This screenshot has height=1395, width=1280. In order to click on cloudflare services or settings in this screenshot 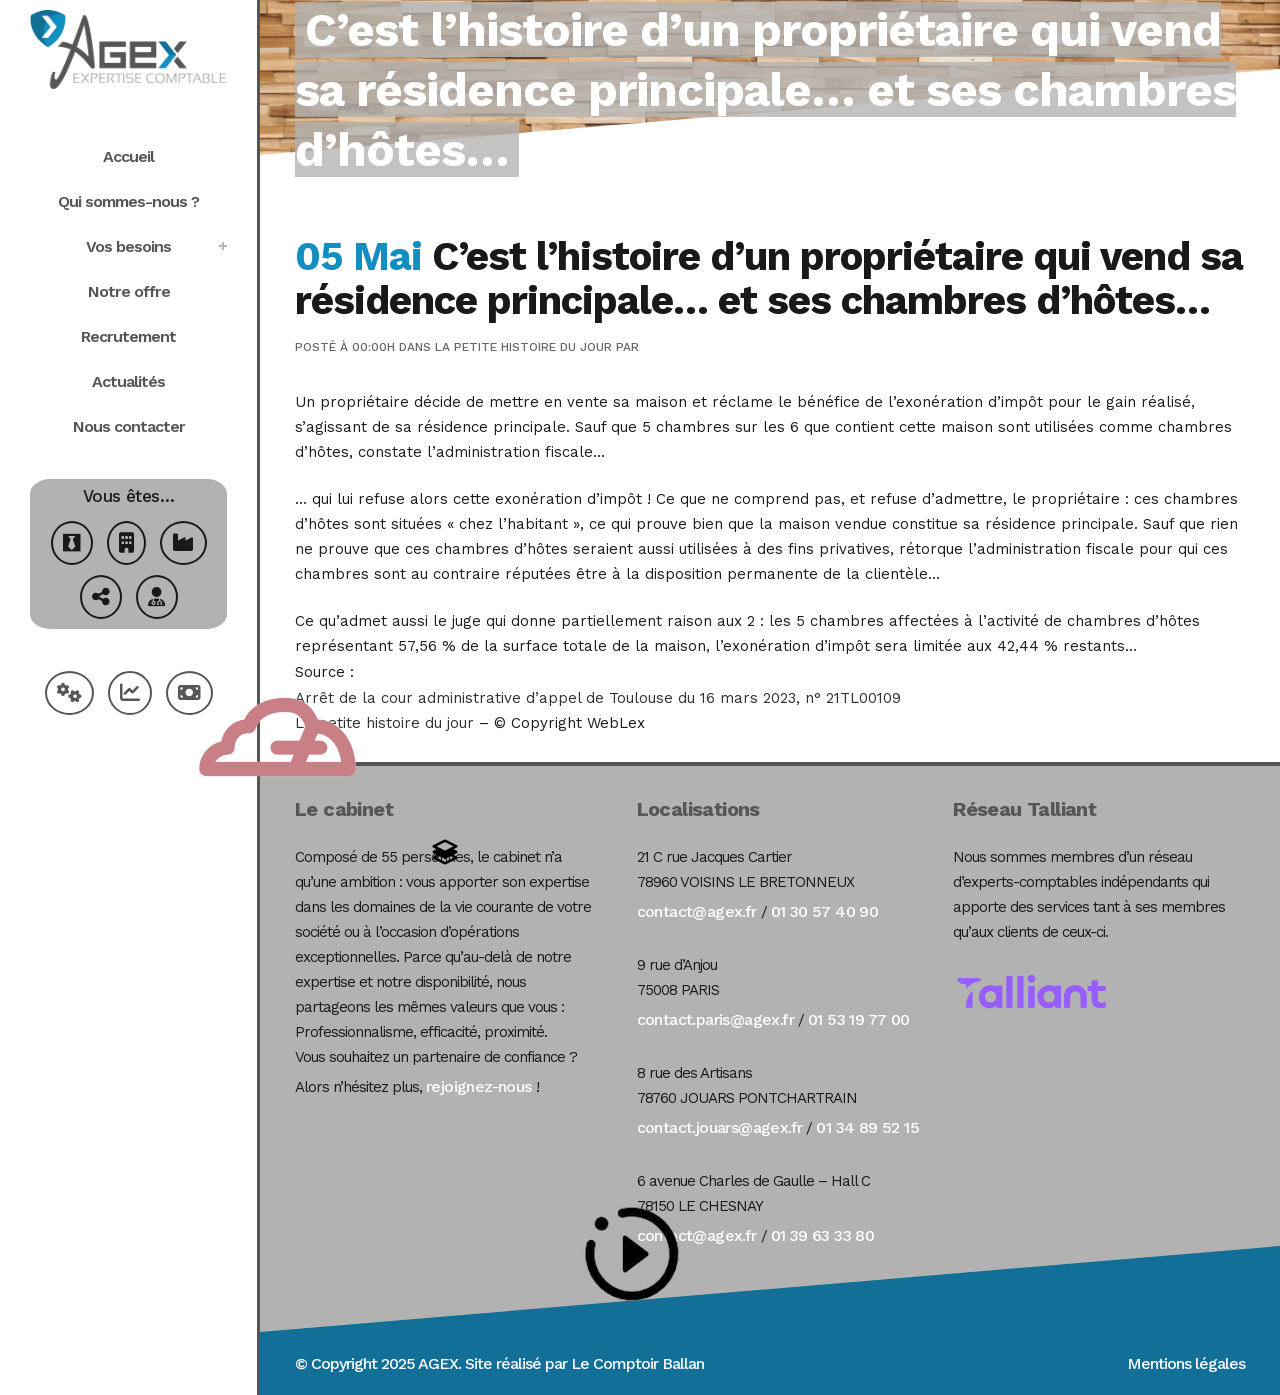, I will do `click(277, 740)`.